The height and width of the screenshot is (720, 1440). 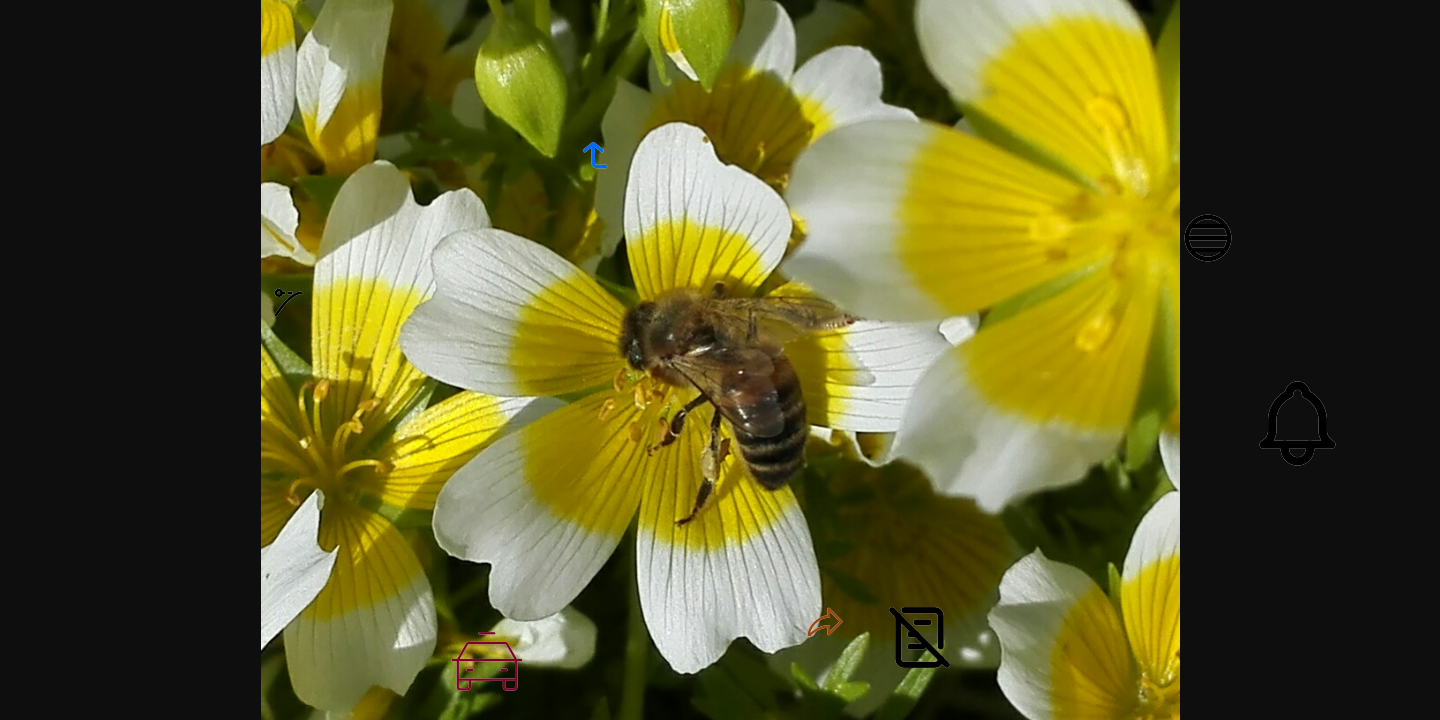 I want to click on notes feature disabled, so click(x=919, y=637).